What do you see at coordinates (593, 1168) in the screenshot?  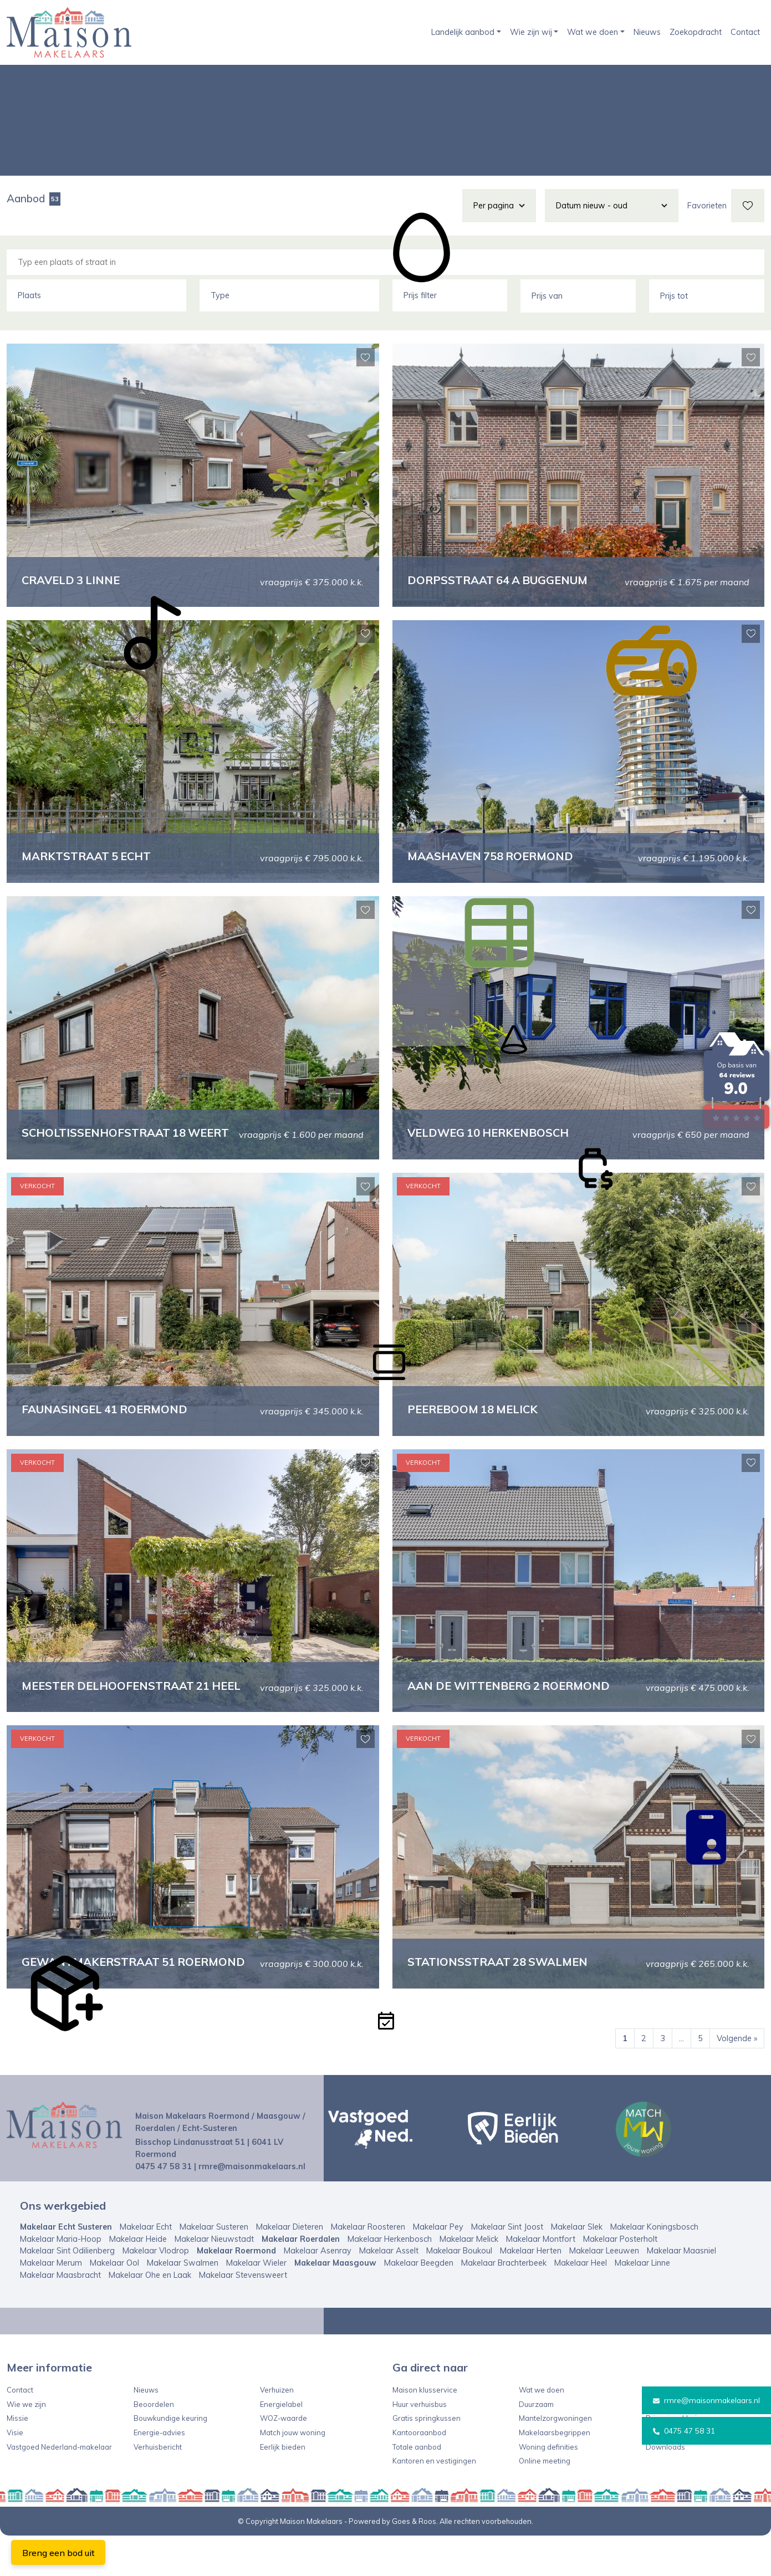 I see `view payment or finance features on your smartwatch` at bounding box center [593, 1168].